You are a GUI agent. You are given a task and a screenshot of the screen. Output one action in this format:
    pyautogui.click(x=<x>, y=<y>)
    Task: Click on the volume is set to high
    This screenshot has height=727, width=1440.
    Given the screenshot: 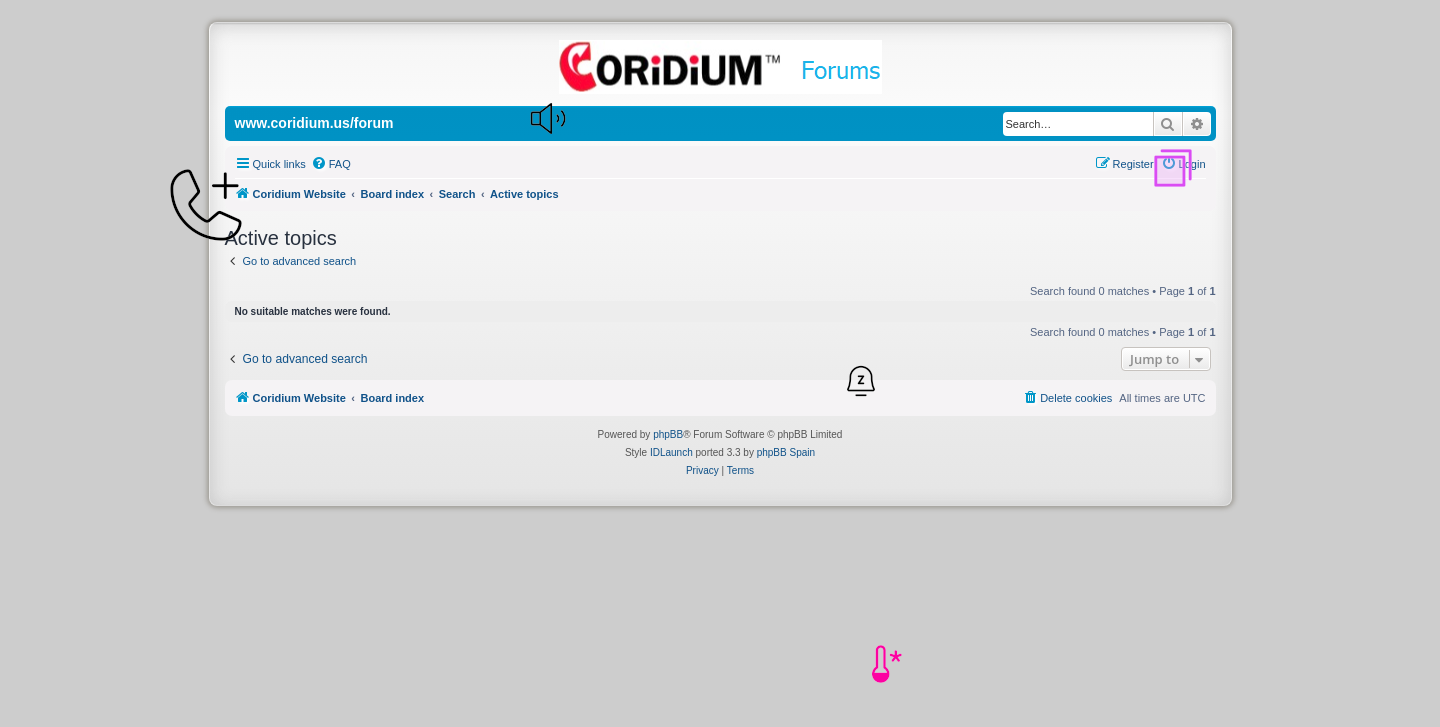 What is the action you would take?
    pyautogui.click(x=547, y=118)
    